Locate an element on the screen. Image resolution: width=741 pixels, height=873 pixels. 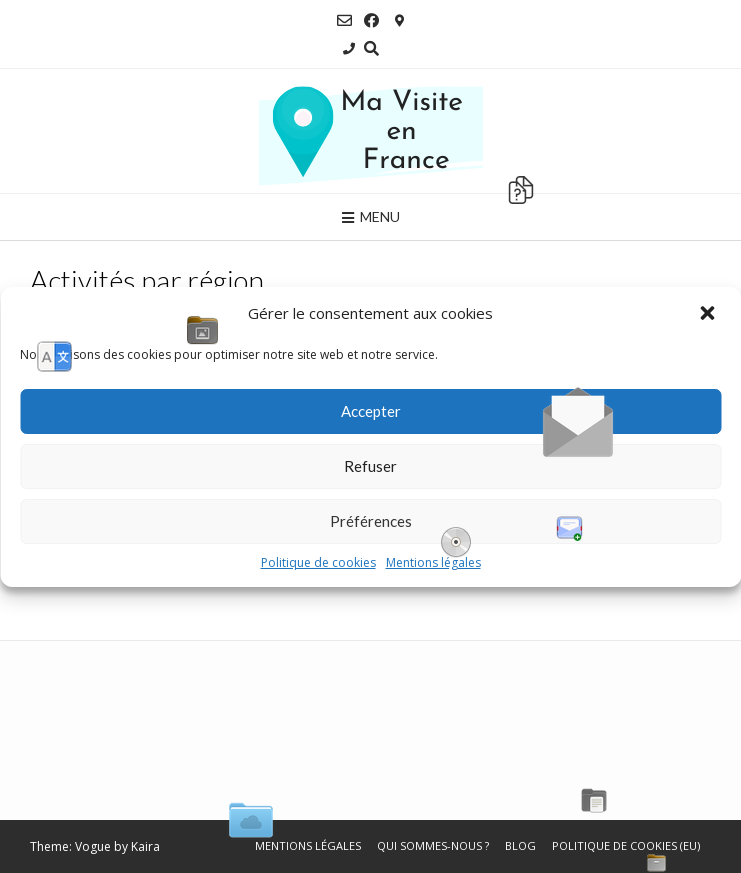
compose a new email message is located at coordinates (569, 527).